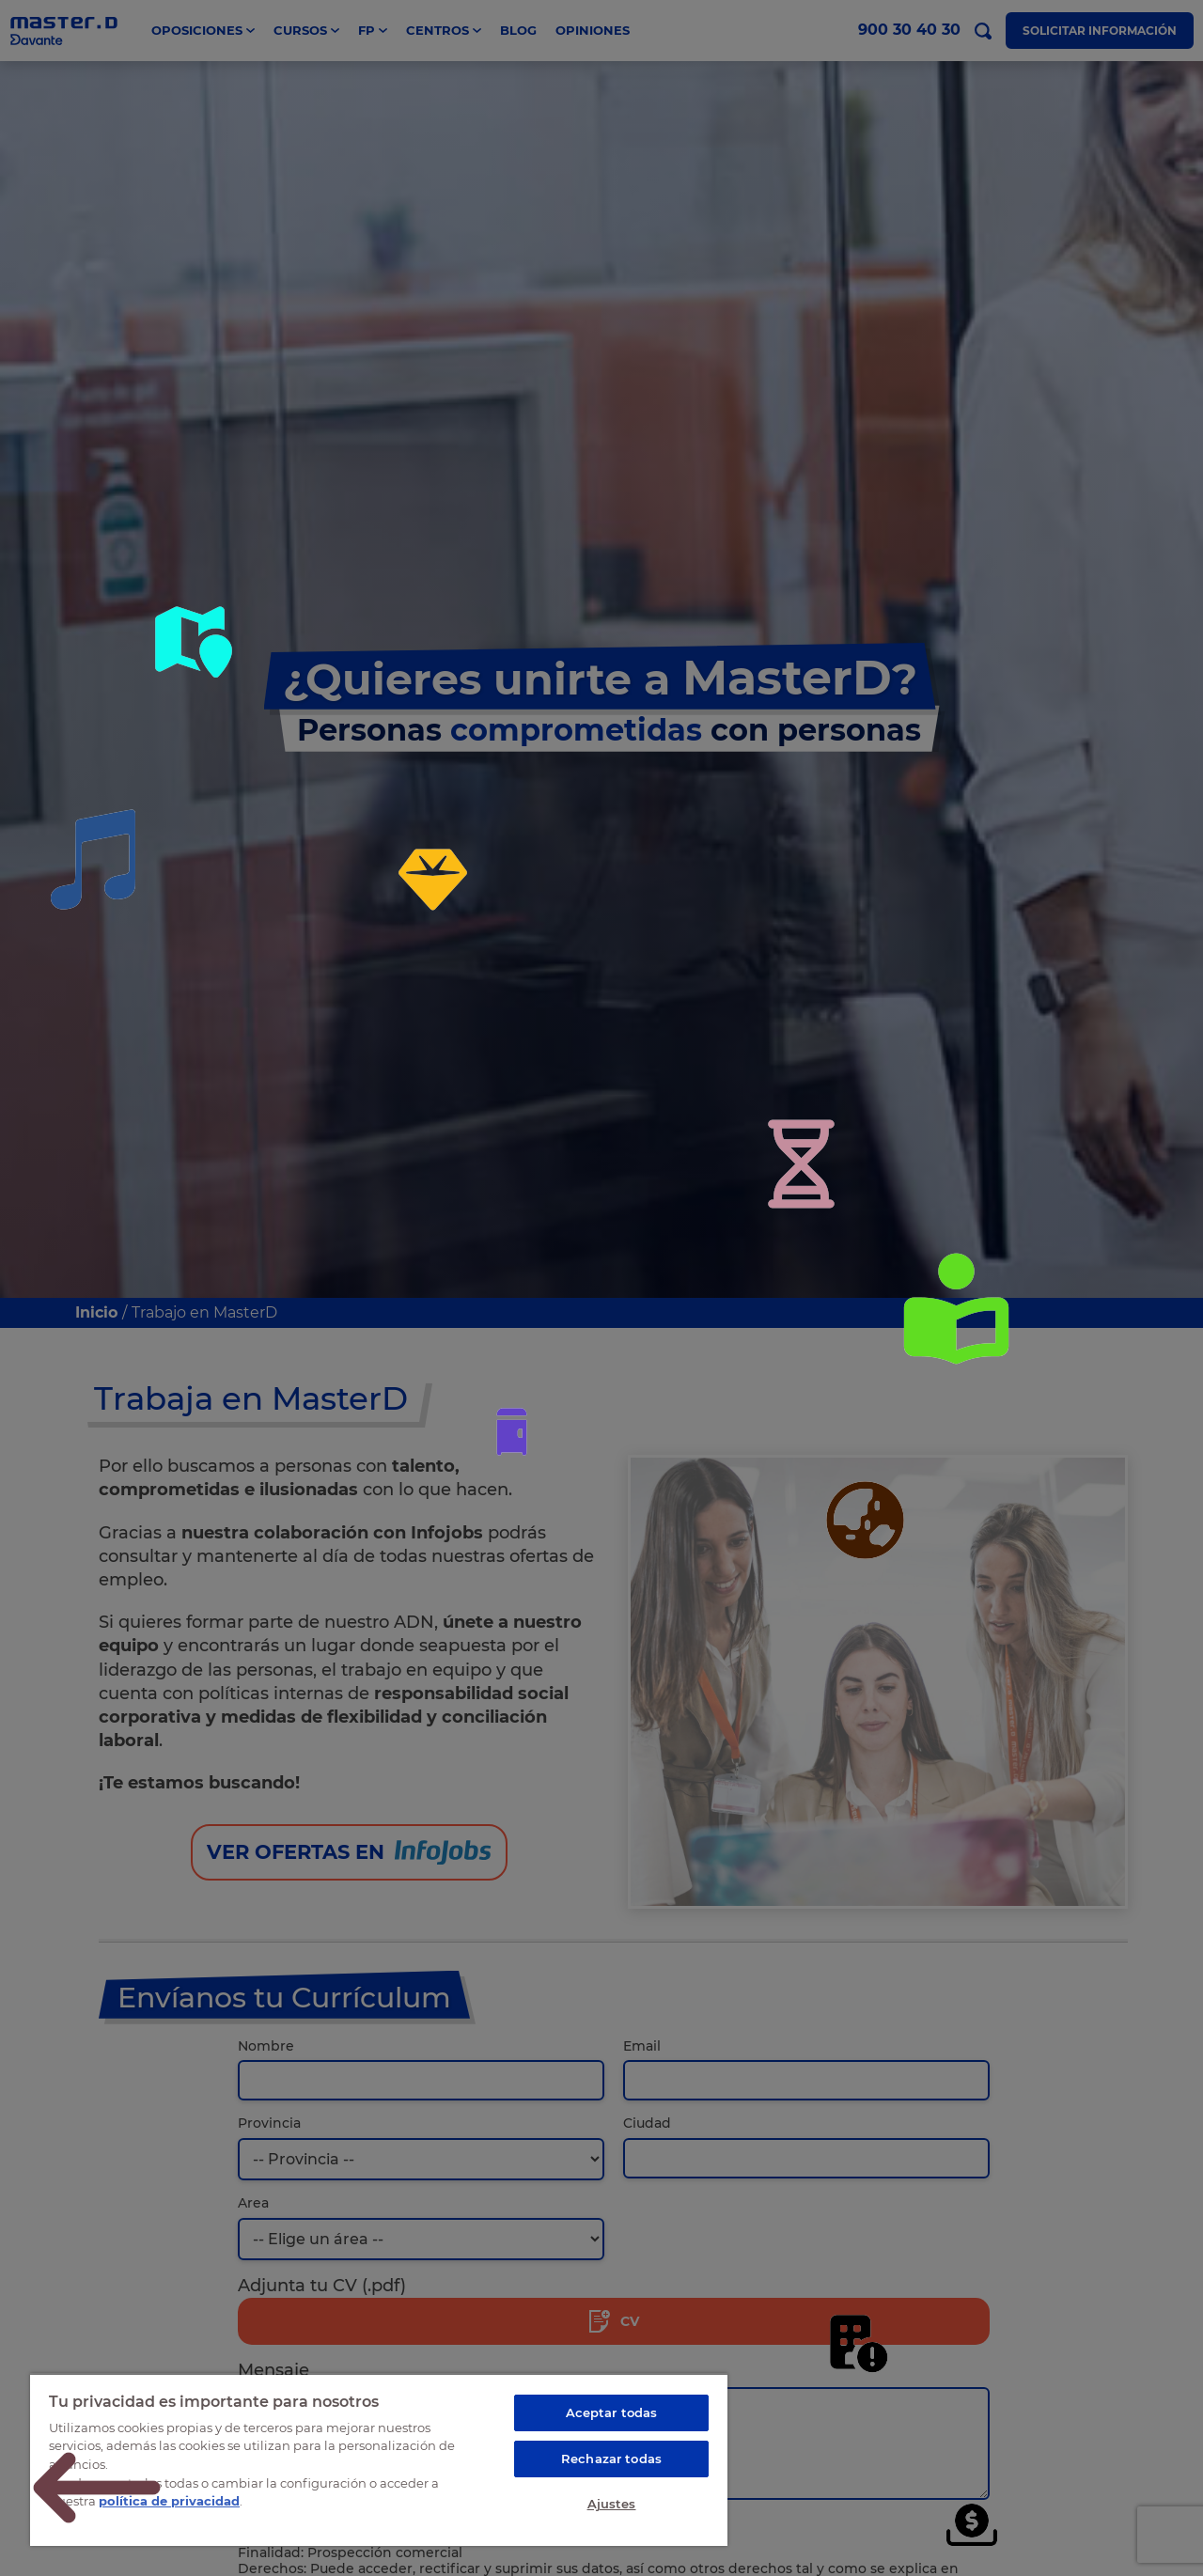  Describe the element at coordinates (190, 639) in the screenshot. I see `view map with marked location` at that location.